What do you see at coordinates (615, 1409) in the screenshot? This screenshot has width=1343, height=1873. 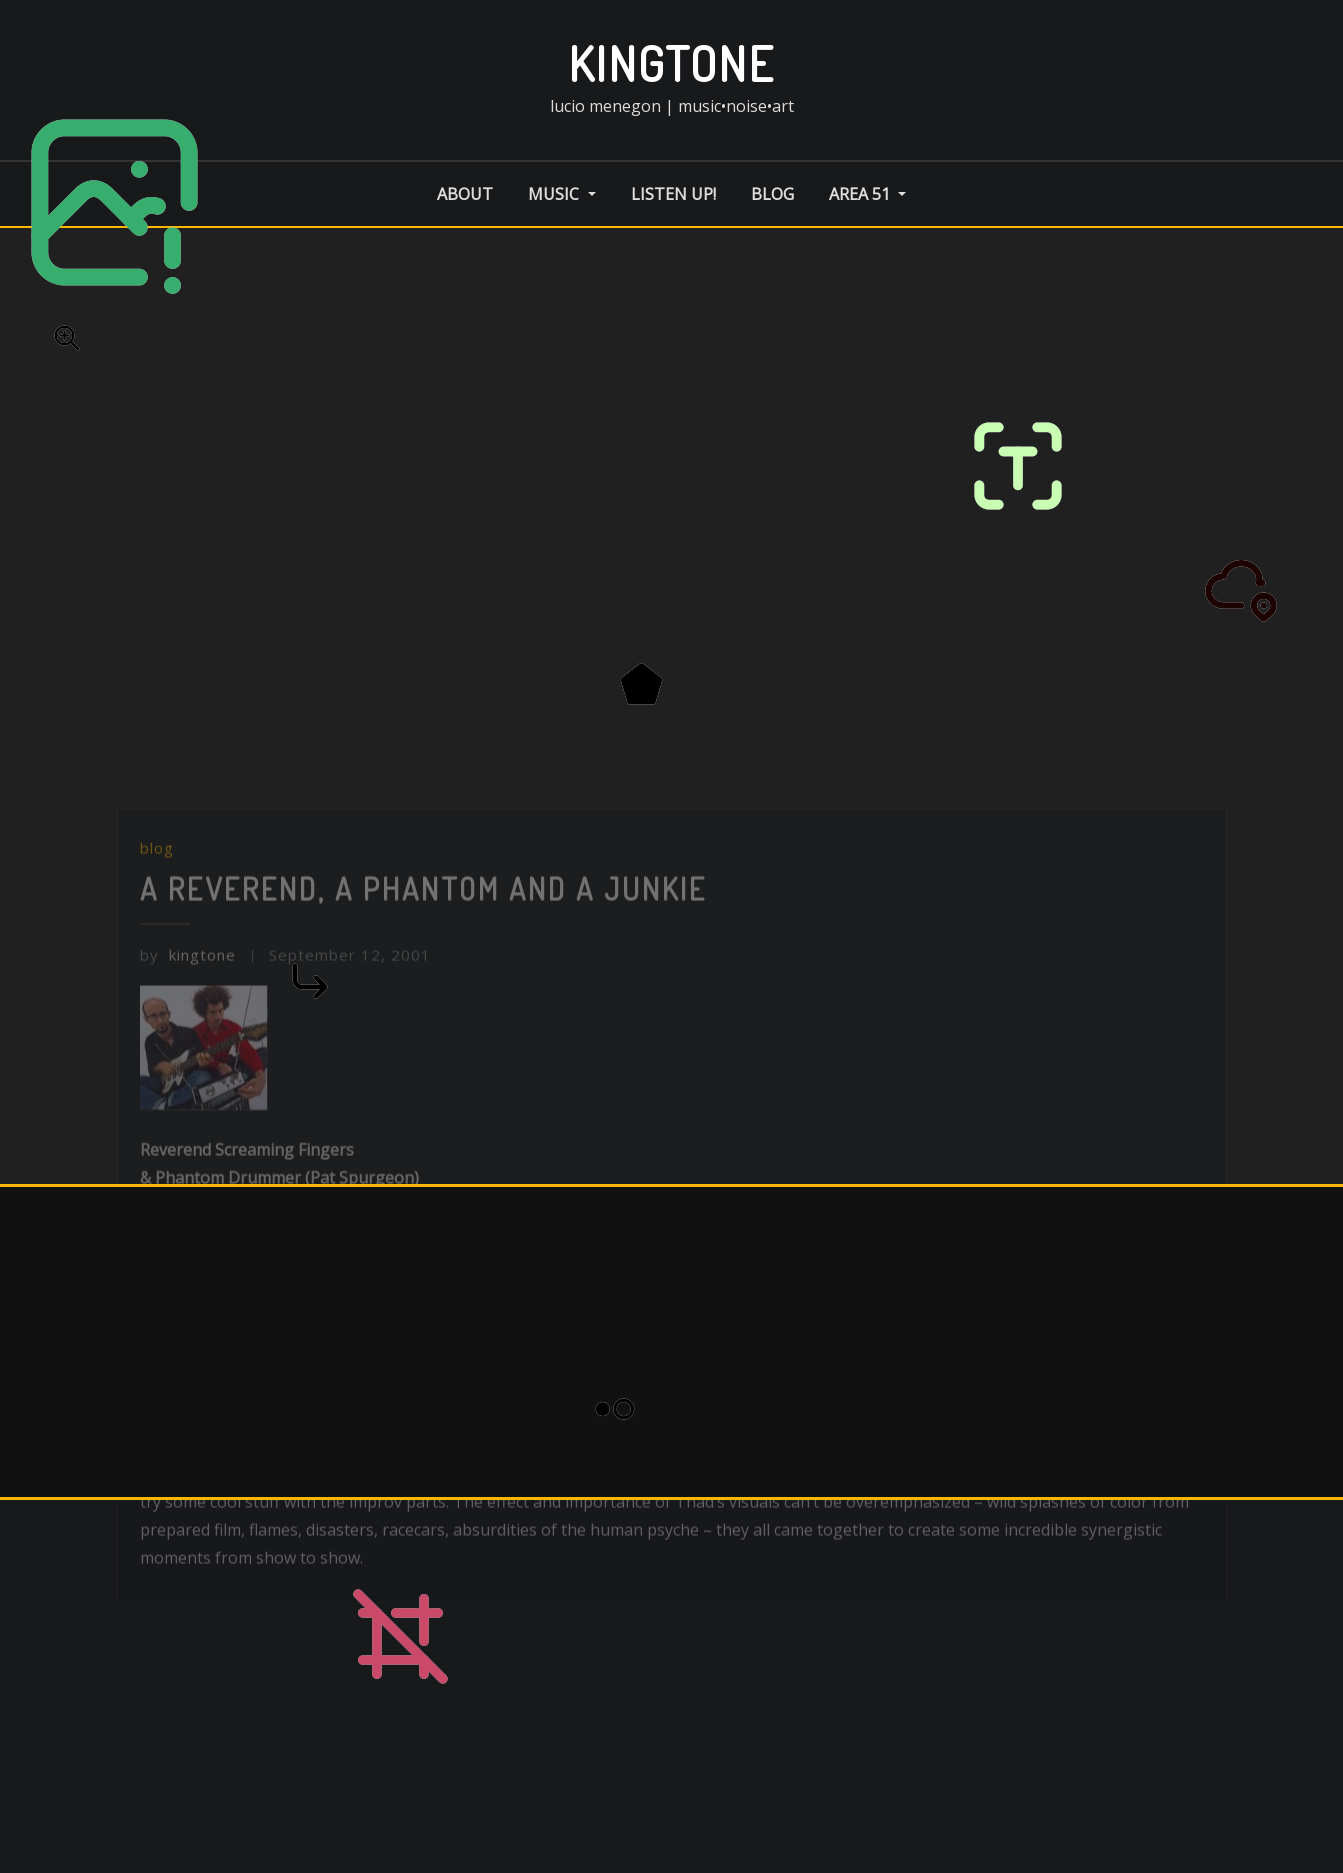 I see `indicates weak HDR signal or low HDR quality` at bounding box center [615, 1409].